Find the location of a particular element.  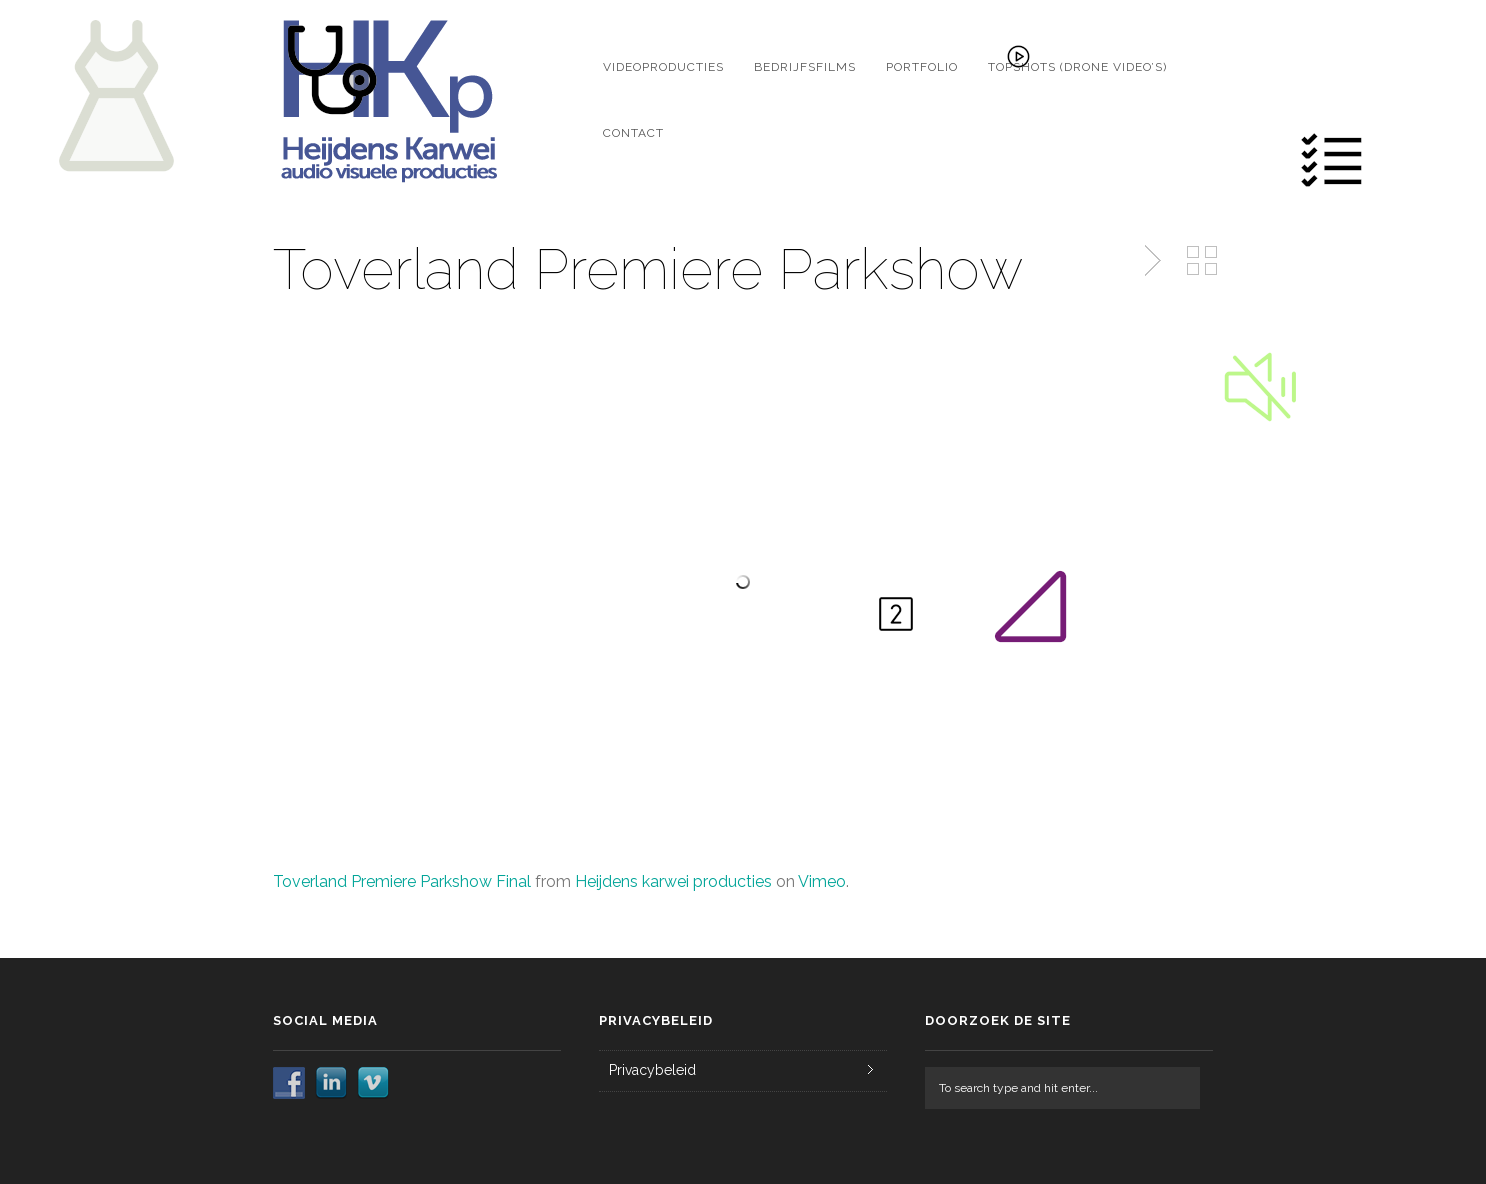

mute audio or sound is located at coordinates (1259, 387).